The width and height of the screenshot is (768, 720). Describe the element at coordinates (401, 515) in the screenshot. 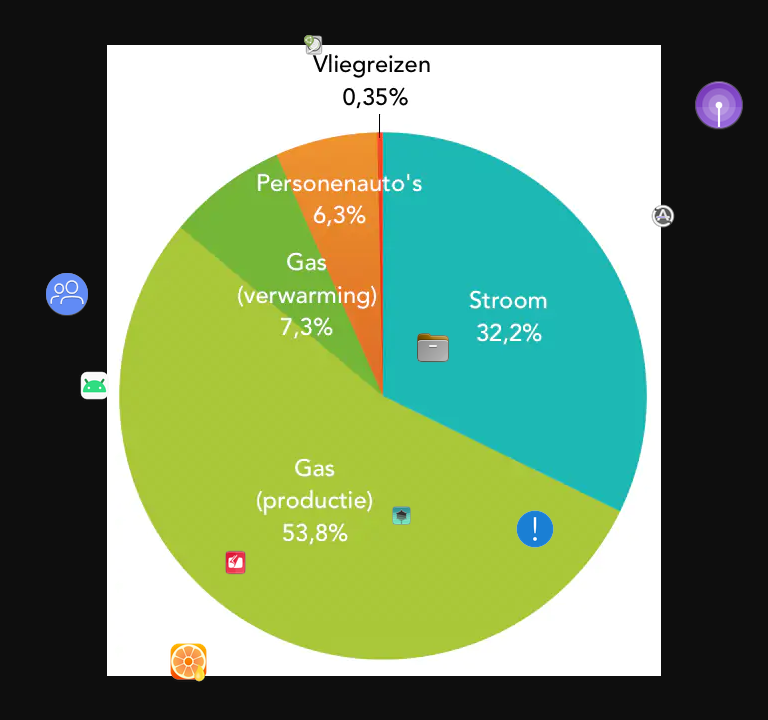

I see `launch gnome mines game` at that location.